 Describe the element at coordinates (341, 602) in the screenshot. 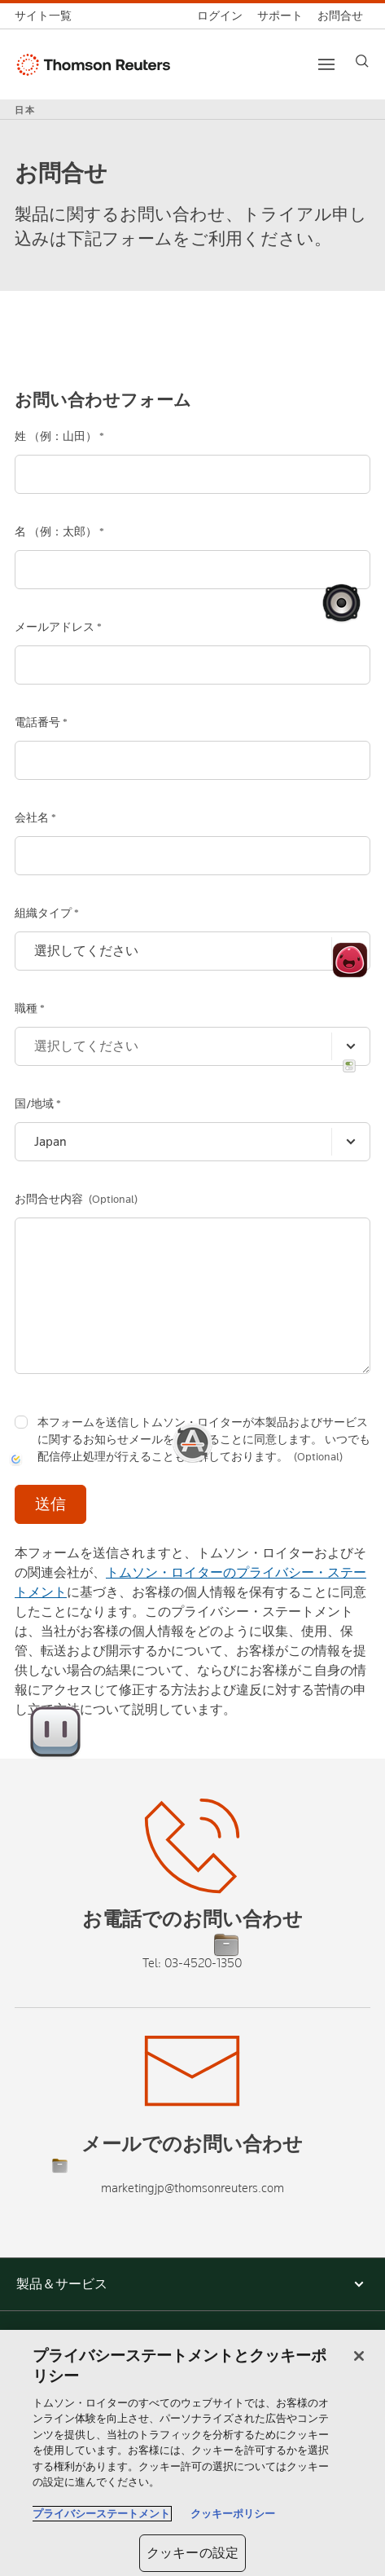

I see `adjust speaker or audio output volume` at that location.